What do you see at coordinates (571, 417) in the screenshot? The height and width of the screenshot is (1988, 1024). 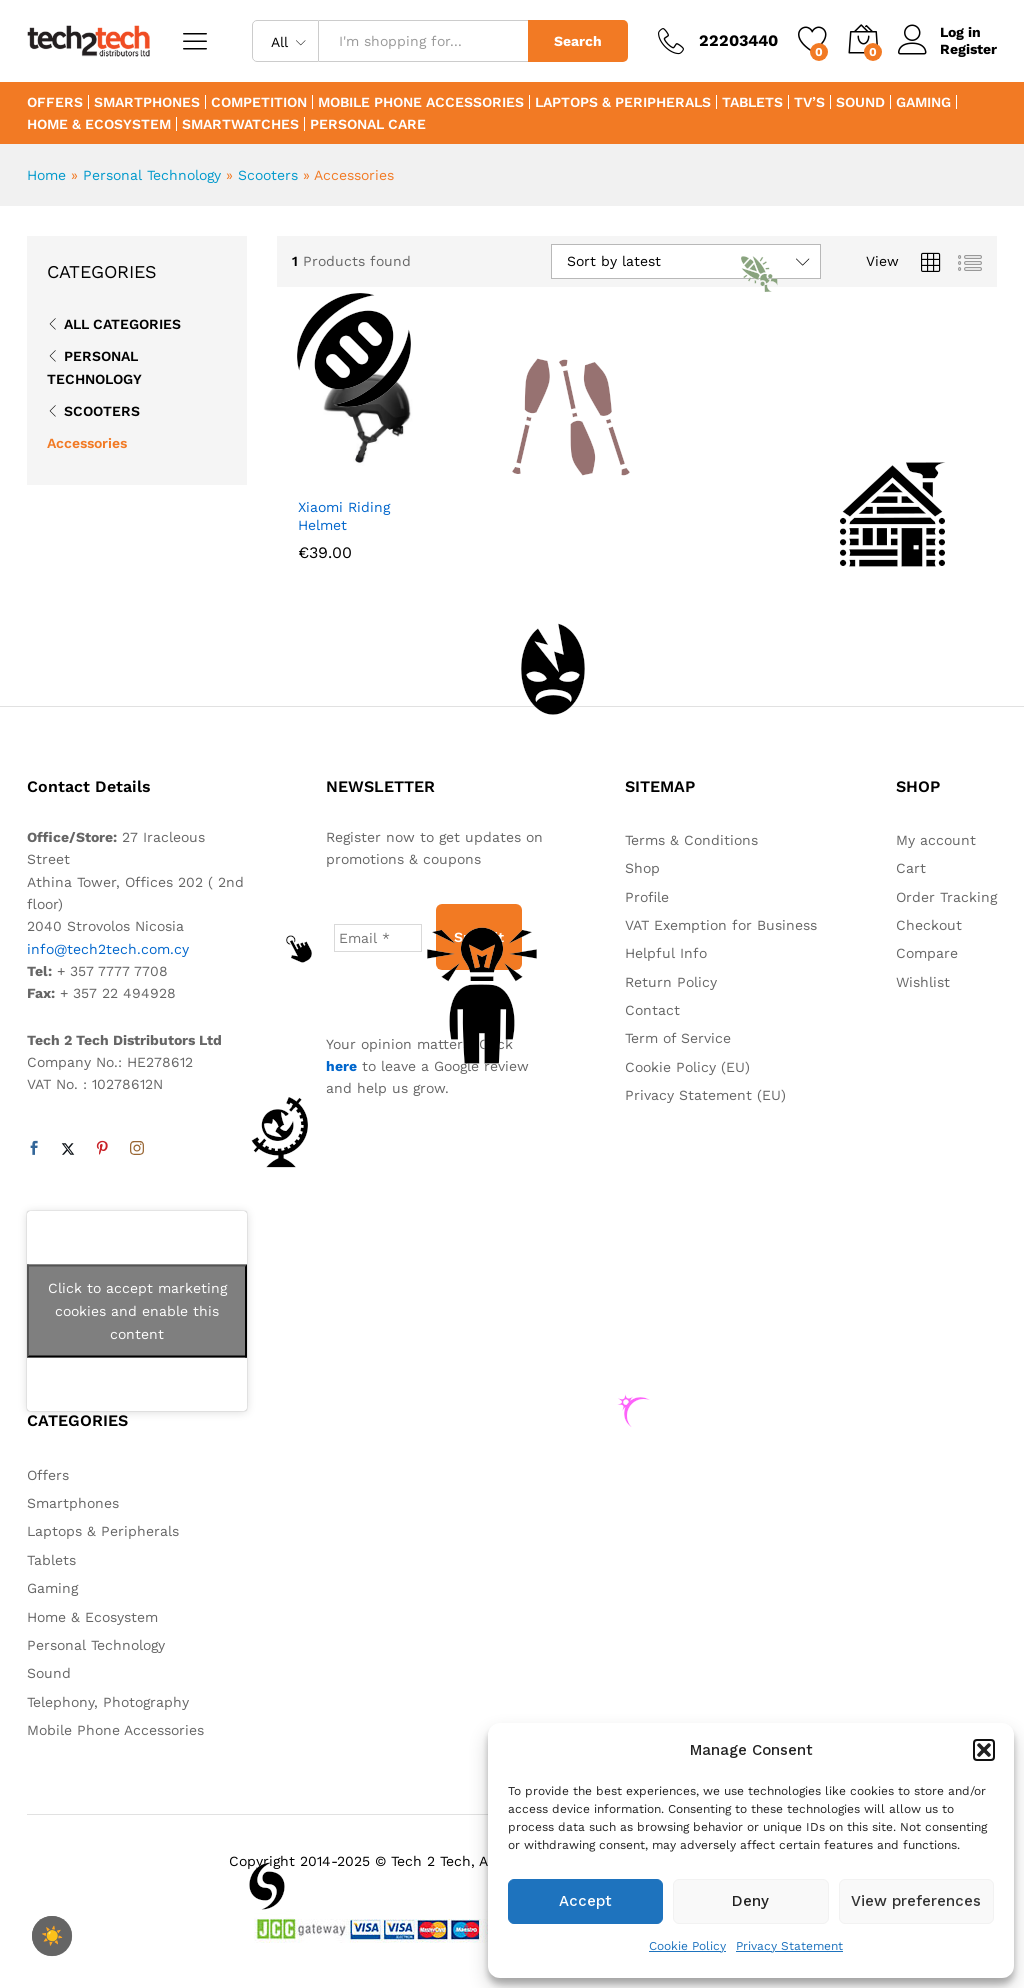 I see `access circus or performance-themed games` at bounding box center [571, 417].